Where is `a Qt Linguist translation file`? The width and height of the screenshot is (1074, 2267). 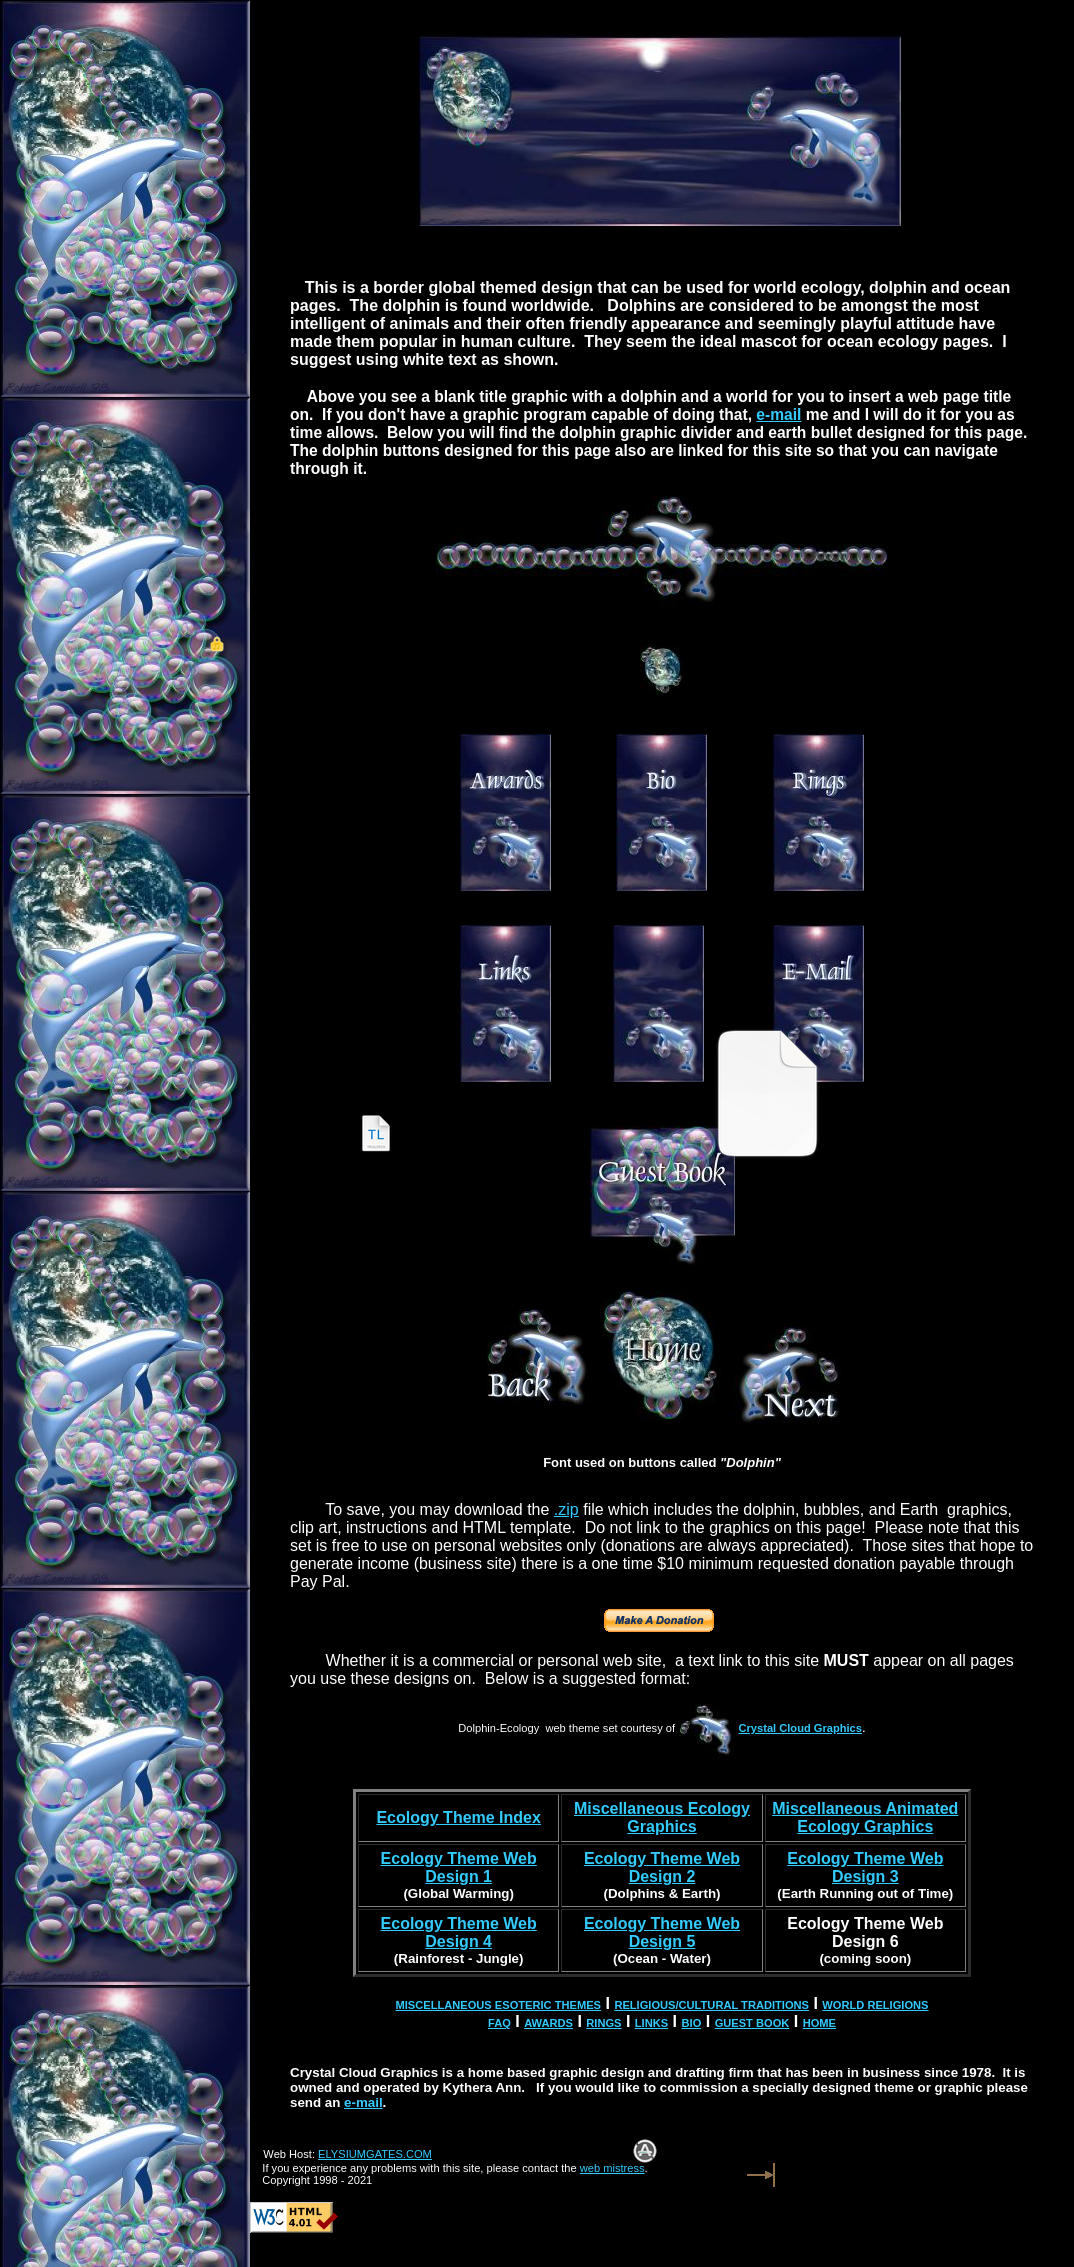
a Qt Linguist translation file is located at coordinates (376, 1134).